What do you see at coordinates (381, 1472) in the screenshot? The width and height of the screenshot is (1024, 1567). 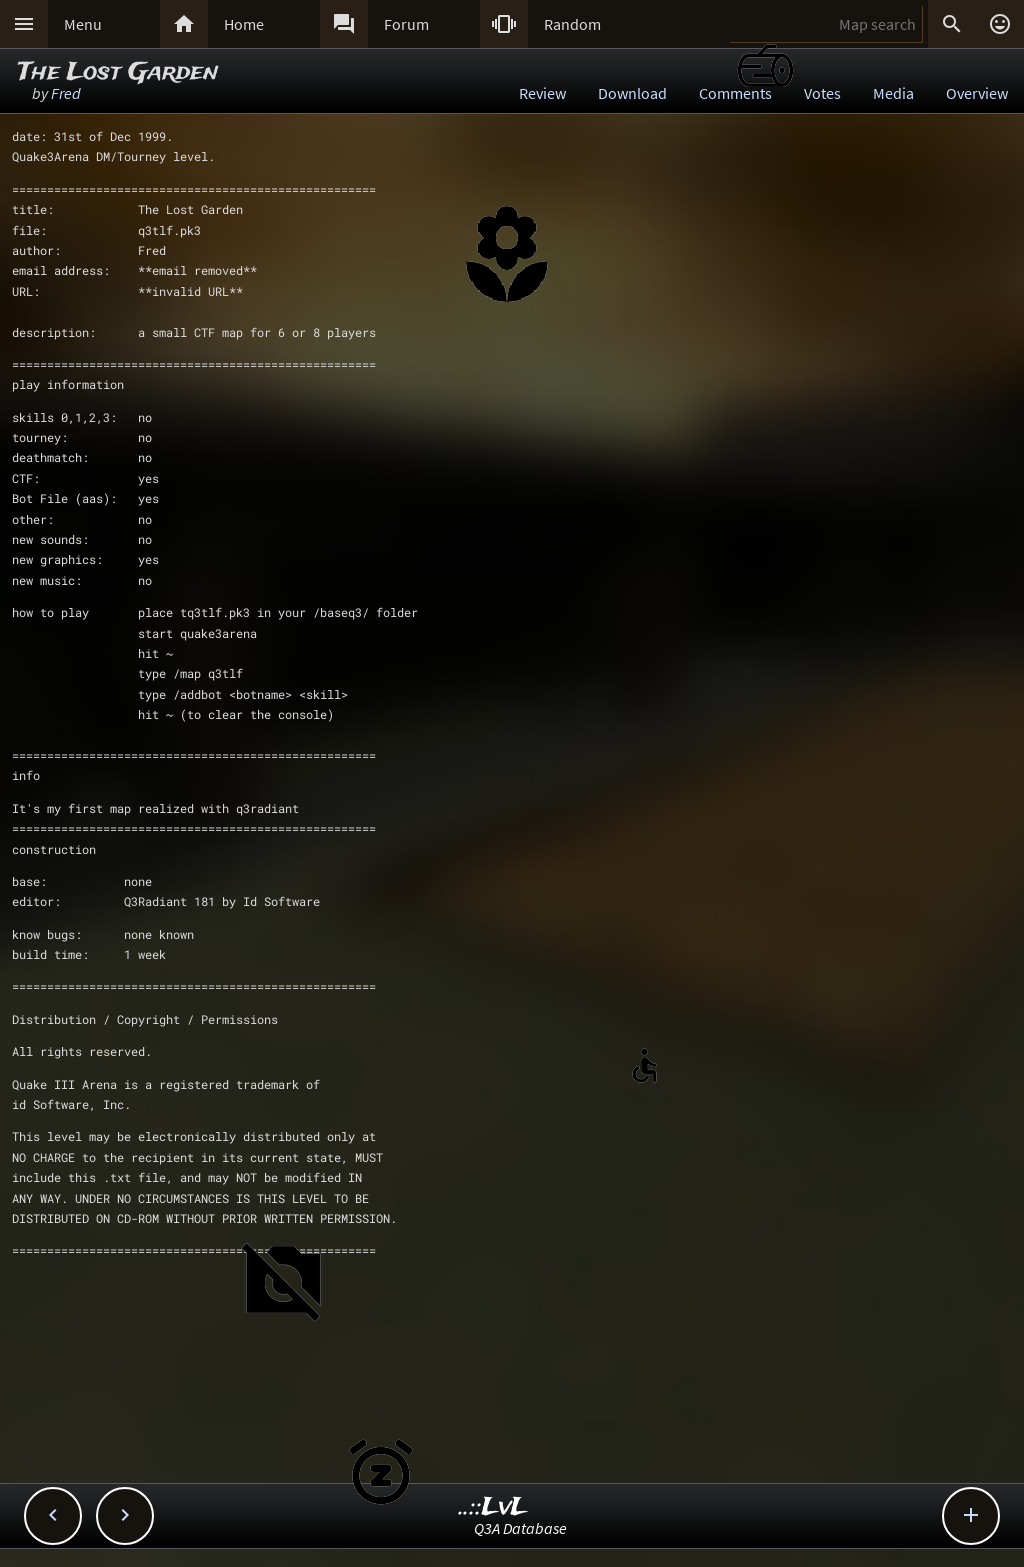 I see `snooze an active alarm` at bounding box center [381, 1472].